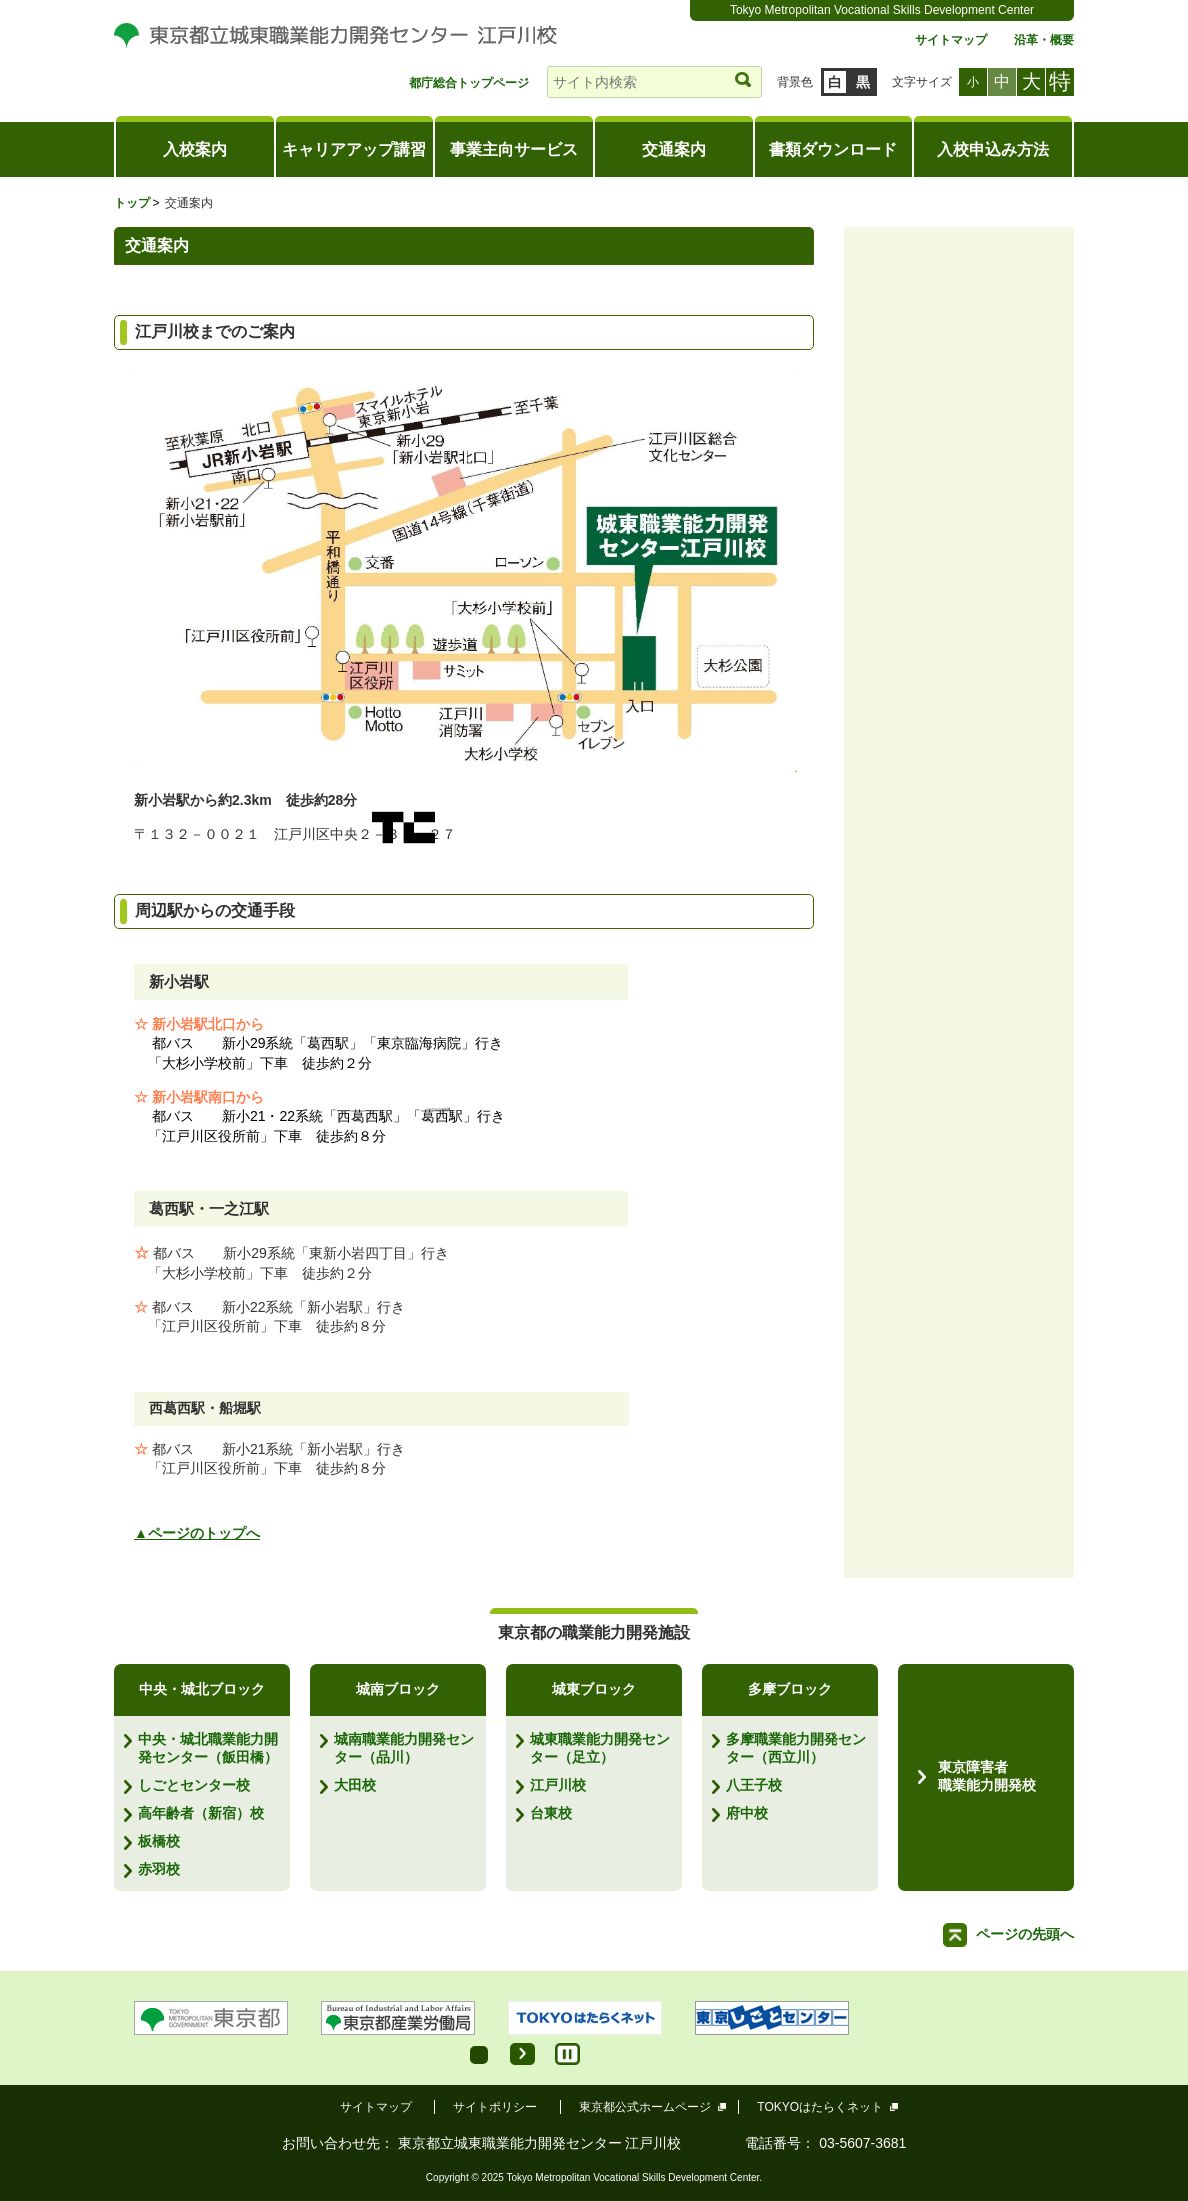 Image resolution: width=1188 pixels, height=2201 pixels. I want to click on visit techcrunch website, so click(403, 827).